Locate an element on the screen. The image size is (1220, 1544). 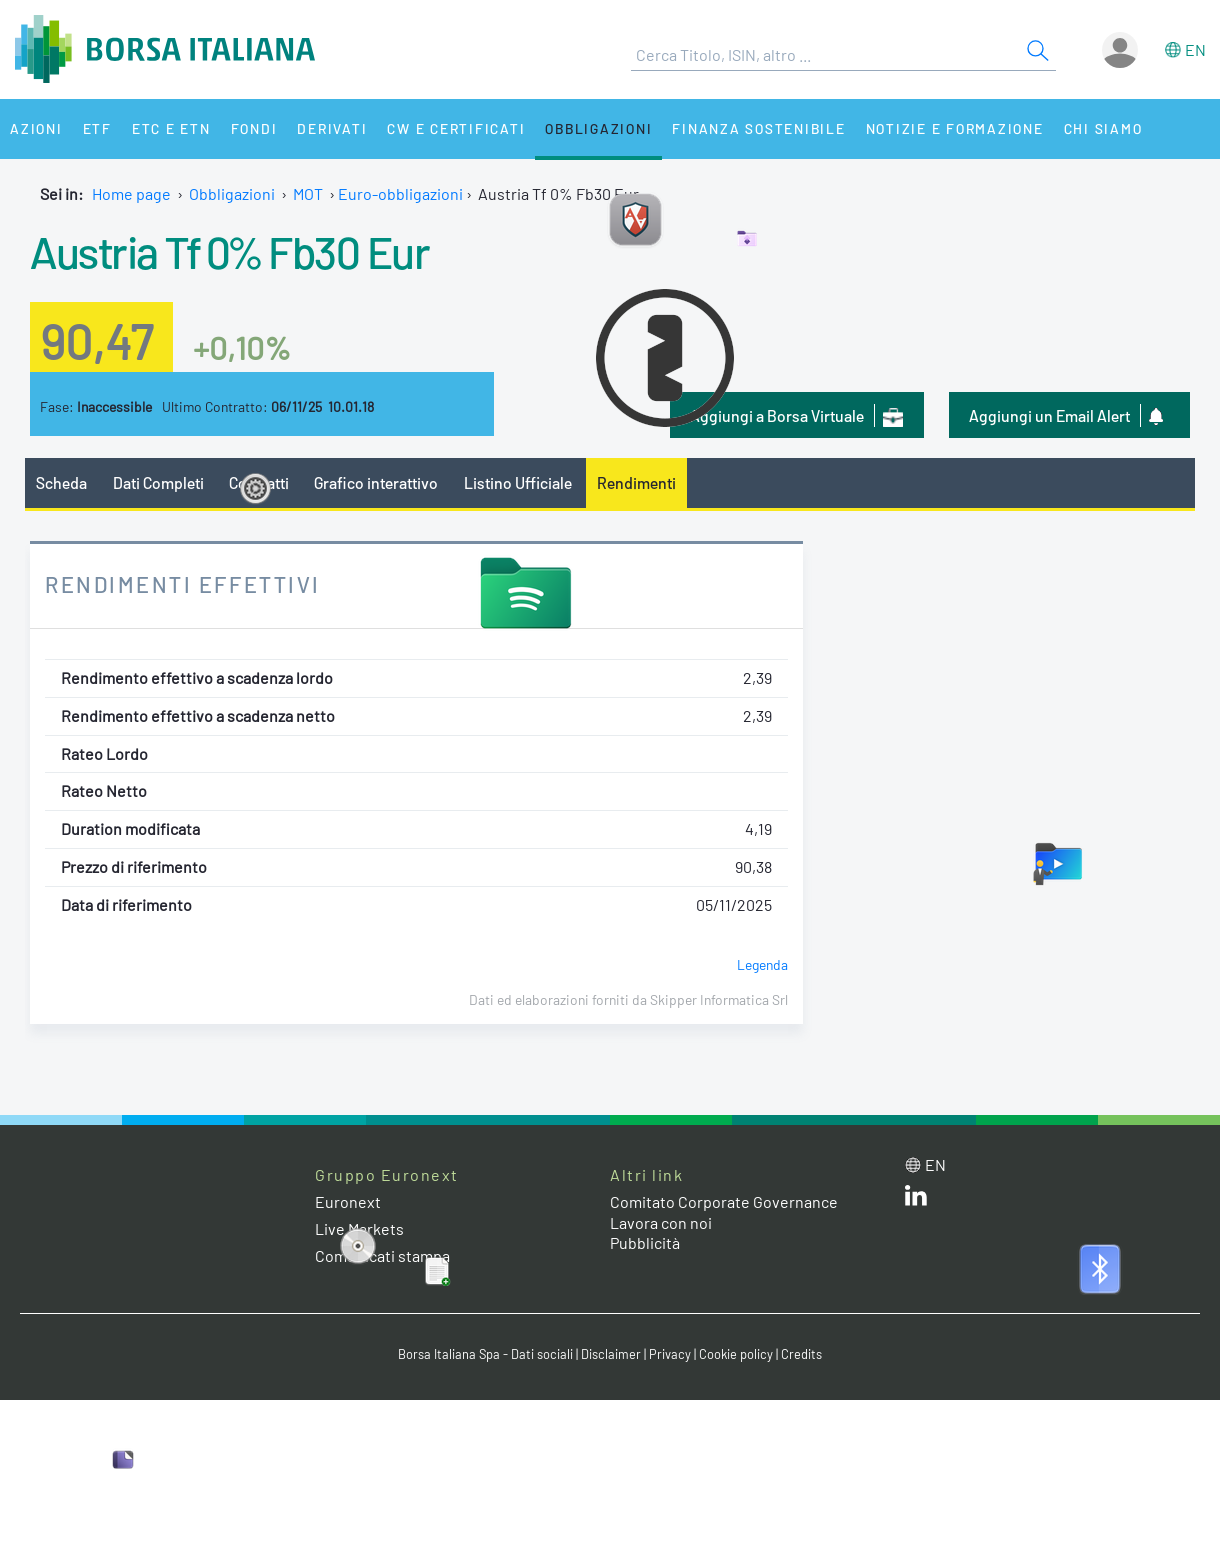
open video tutorials folder is located at coordinates (1058, 862).